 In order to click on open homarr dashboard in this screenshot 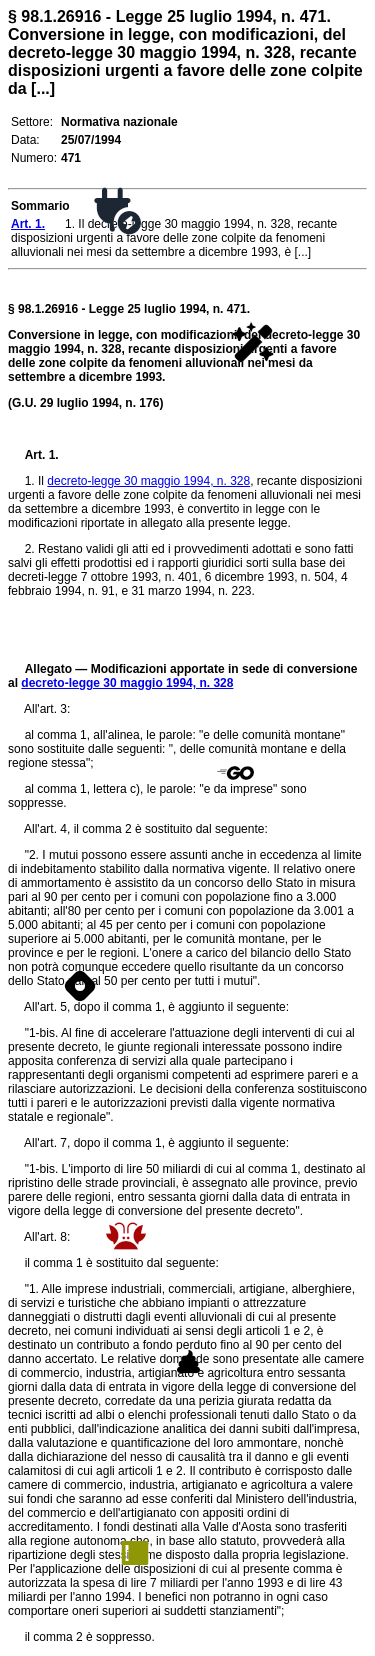, I will do `click(126, 1236)`.